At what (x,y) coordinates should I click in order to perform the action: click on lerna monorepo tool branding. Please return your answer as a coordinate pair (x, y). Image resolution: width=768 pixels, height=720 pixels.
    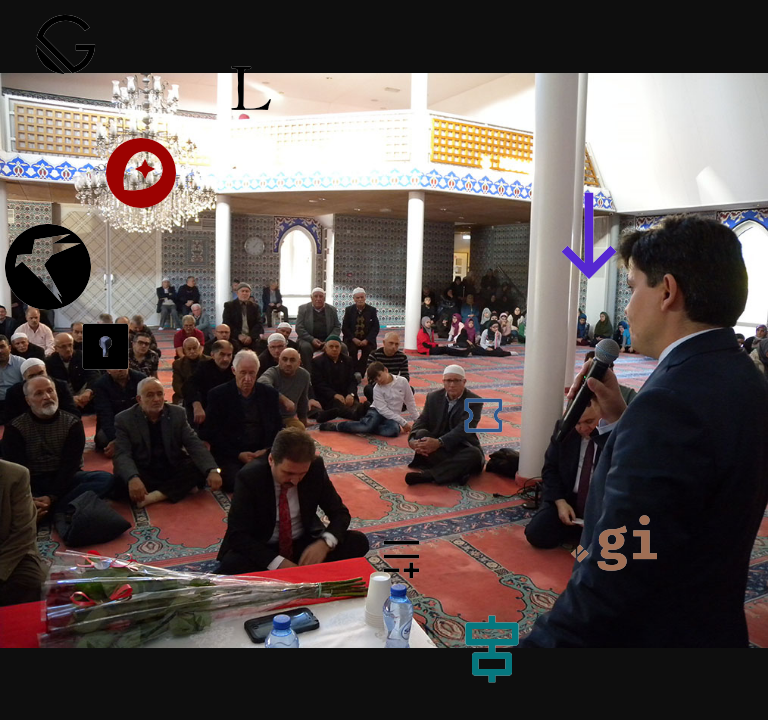
    Looking at the image, I should click on (251, 88).